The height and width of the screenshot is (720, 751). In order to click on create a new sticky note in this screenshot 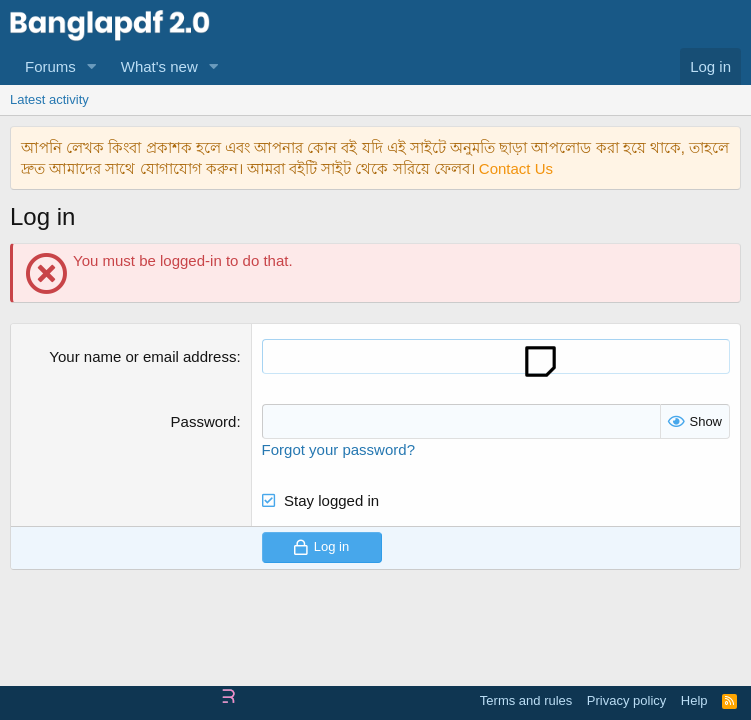, I will do `click(540, 361)`.